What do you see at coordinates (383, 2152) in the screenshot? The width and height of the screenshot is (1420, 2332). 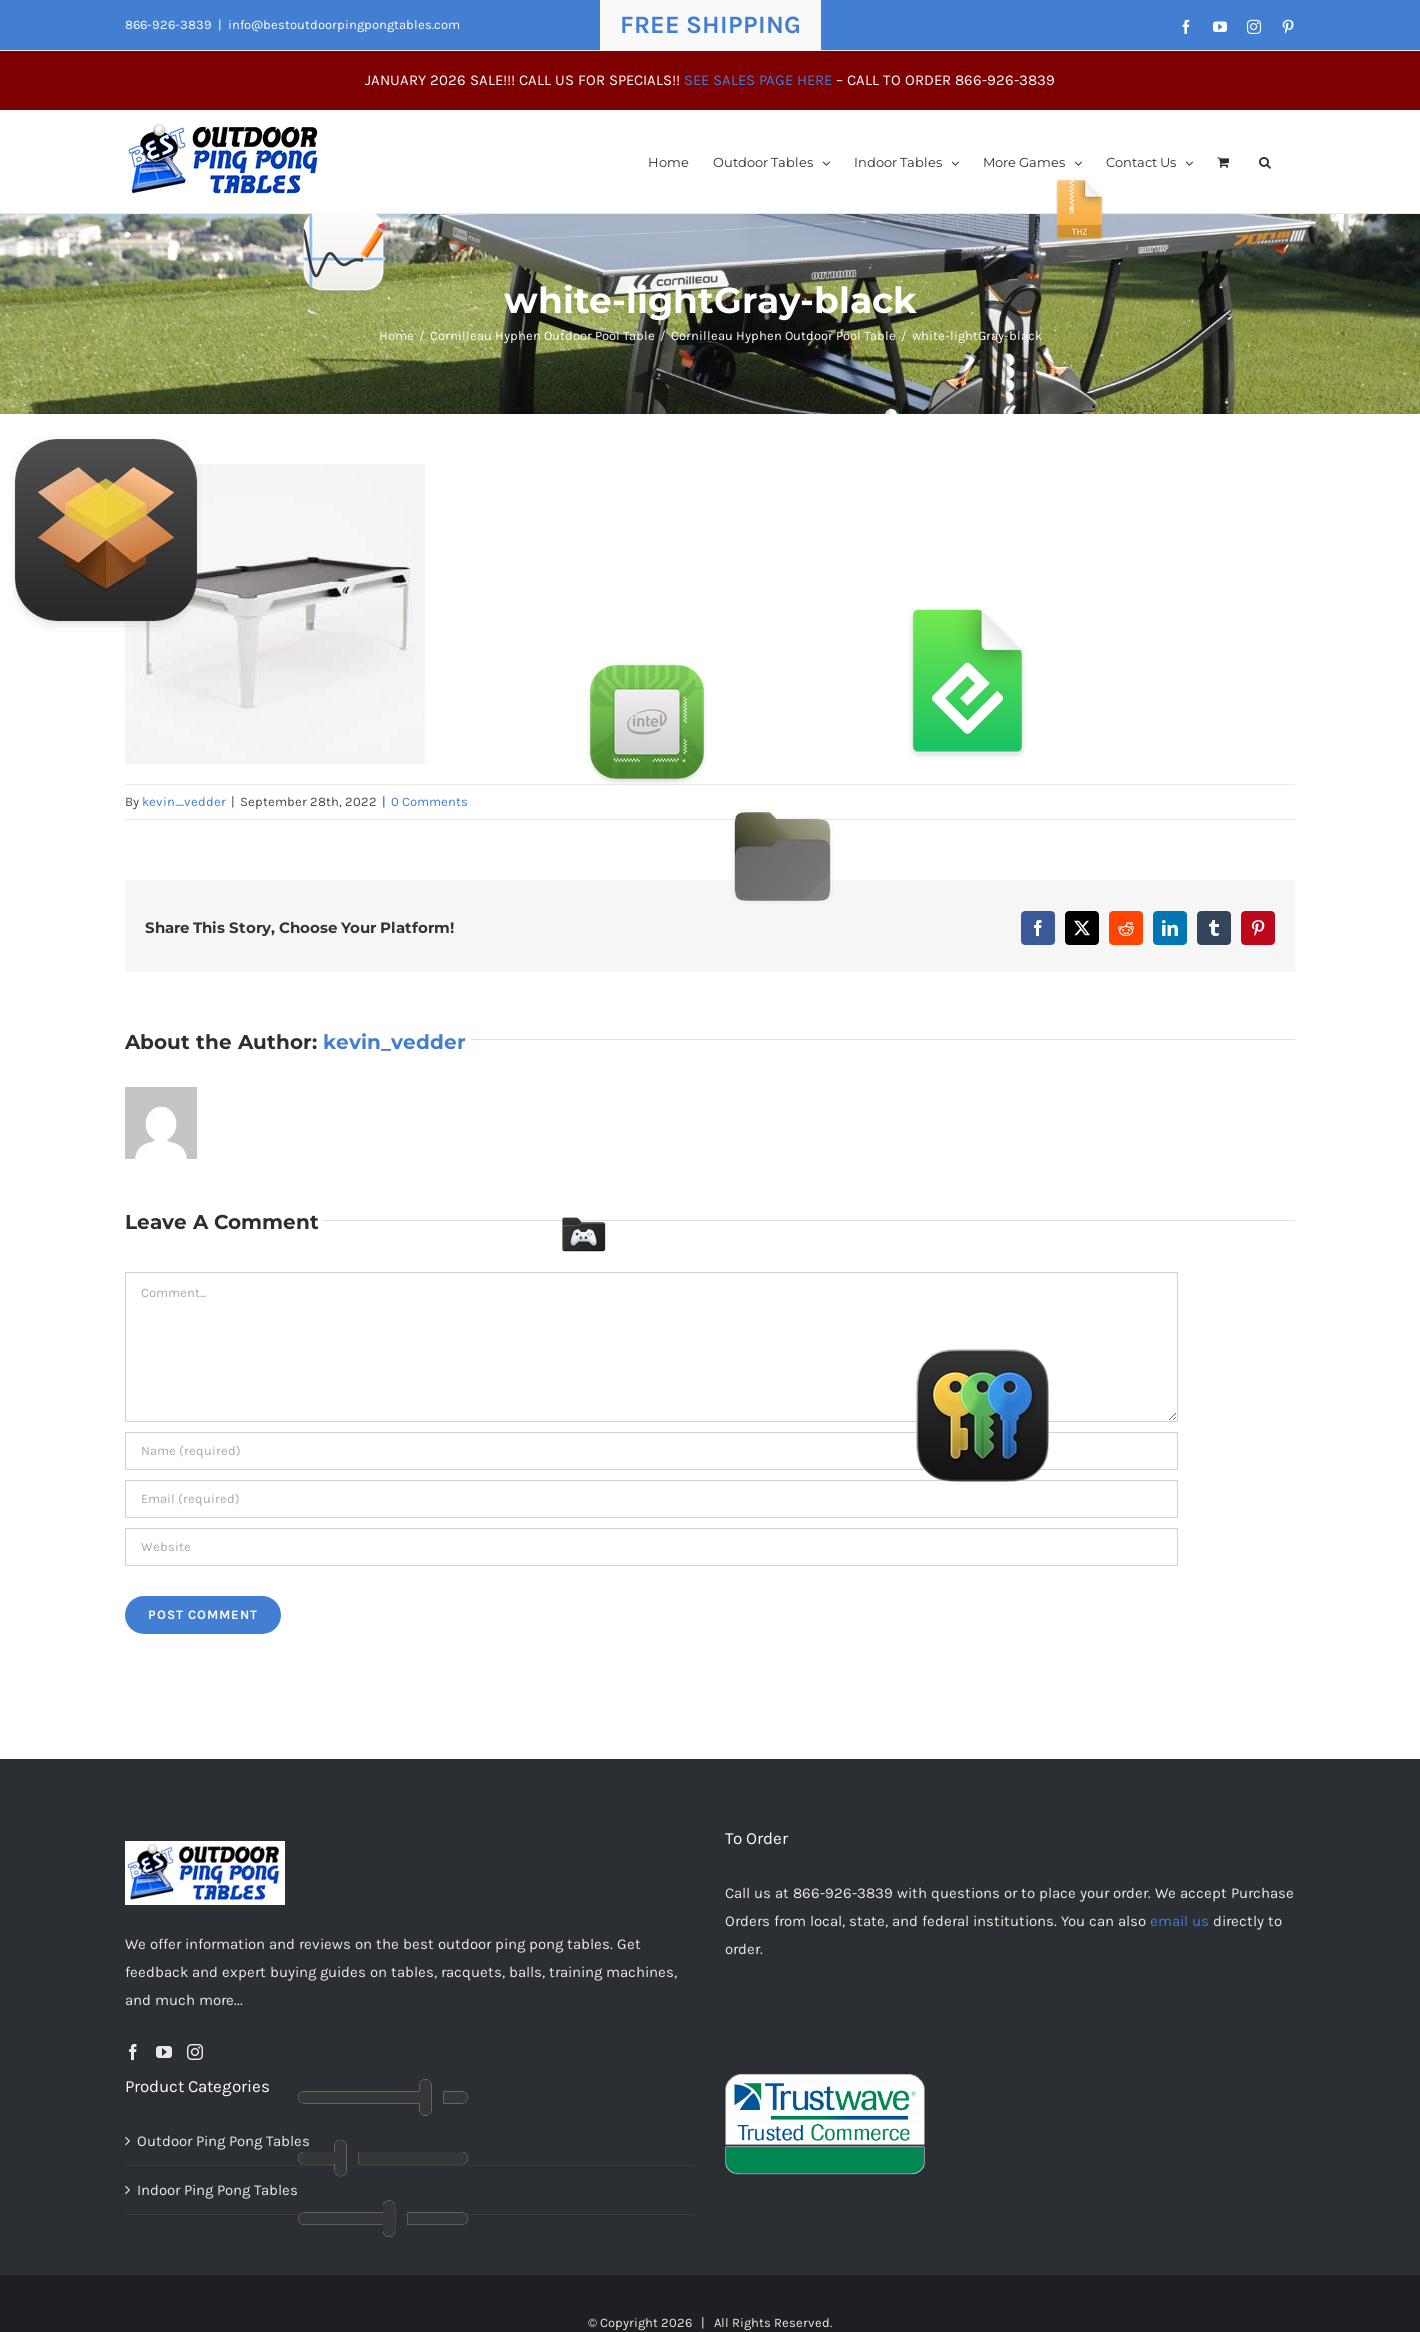 I see `adjust audio equalizer settings` at bounding box center [383, 2152].